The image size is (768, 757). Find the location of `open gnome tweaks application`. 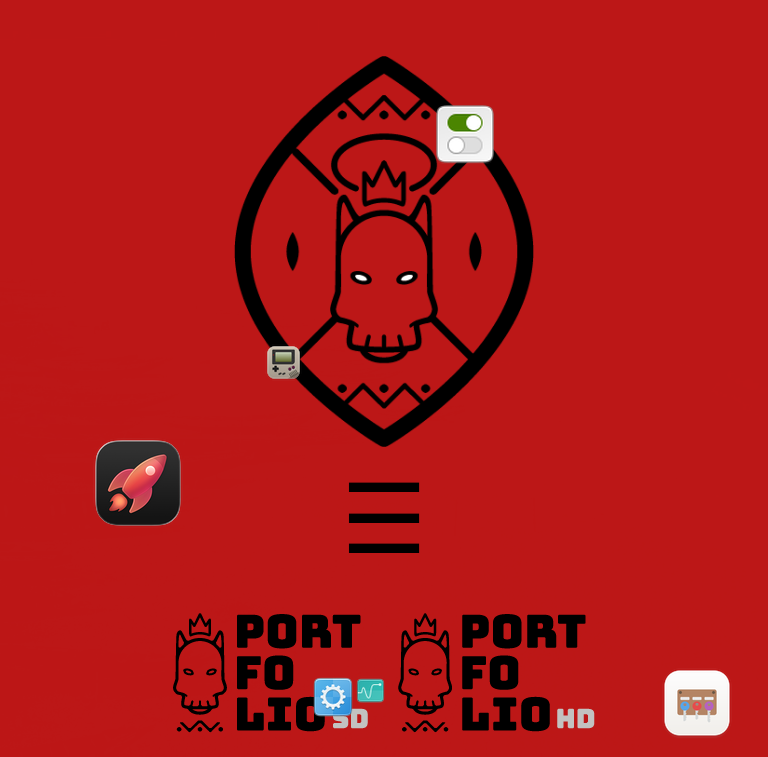

open gnome tweaks application is located at coordinates (465, 134).